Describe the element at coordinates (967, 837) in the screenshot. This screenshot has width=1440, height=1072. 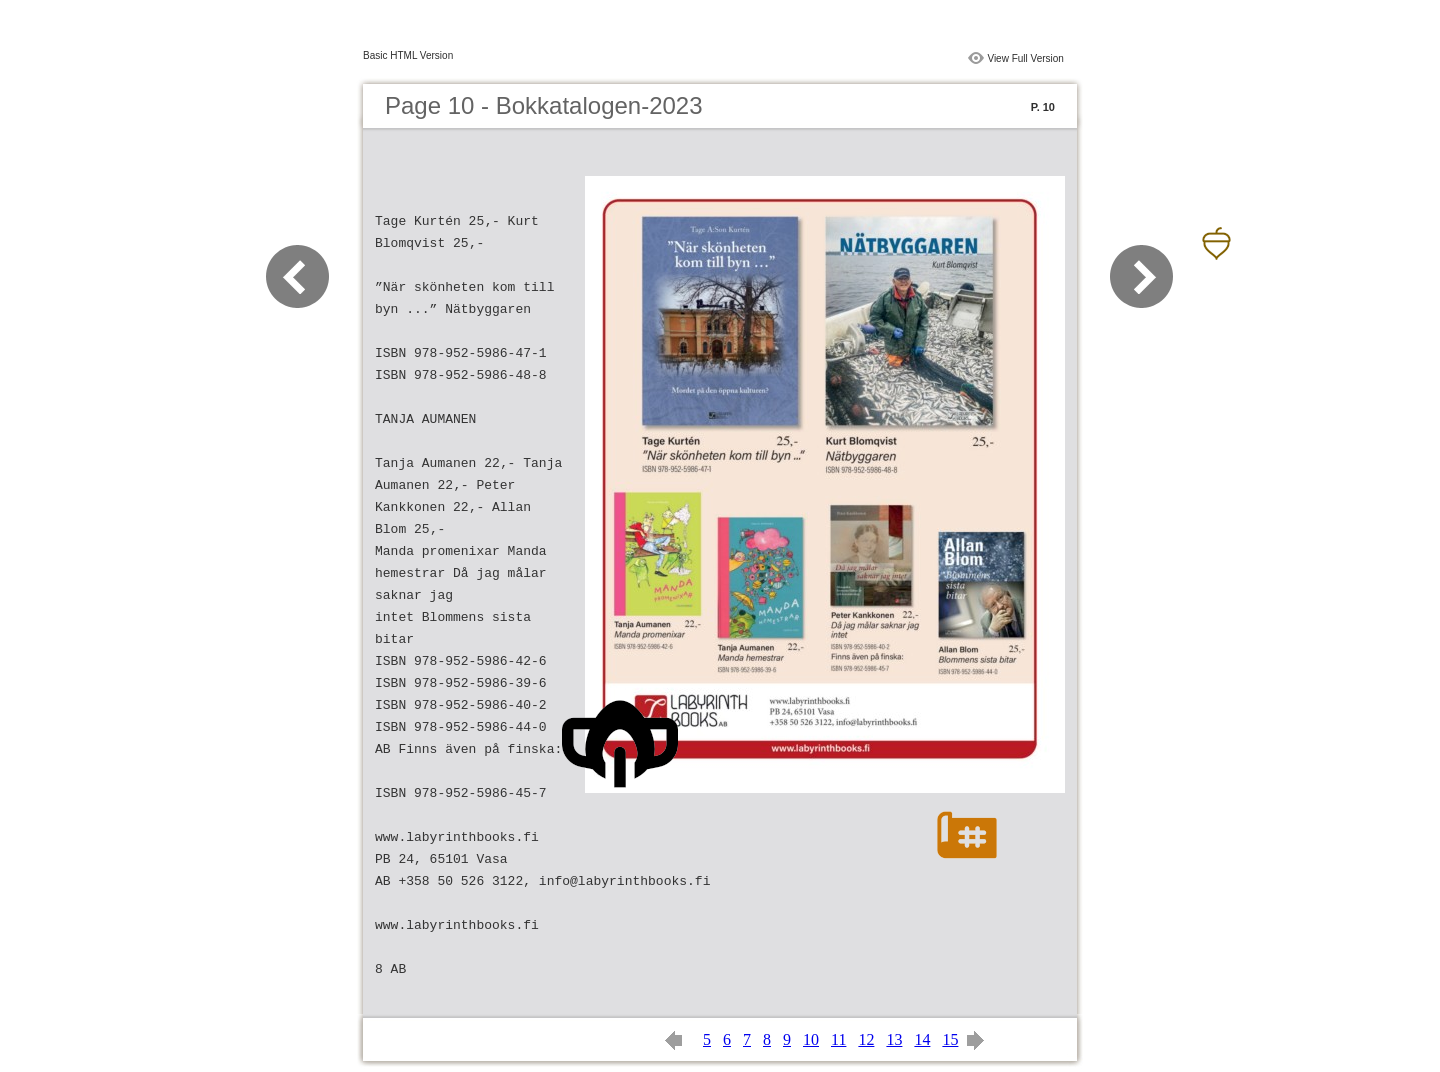
I see `view project blueprints or technical documents` at that location.